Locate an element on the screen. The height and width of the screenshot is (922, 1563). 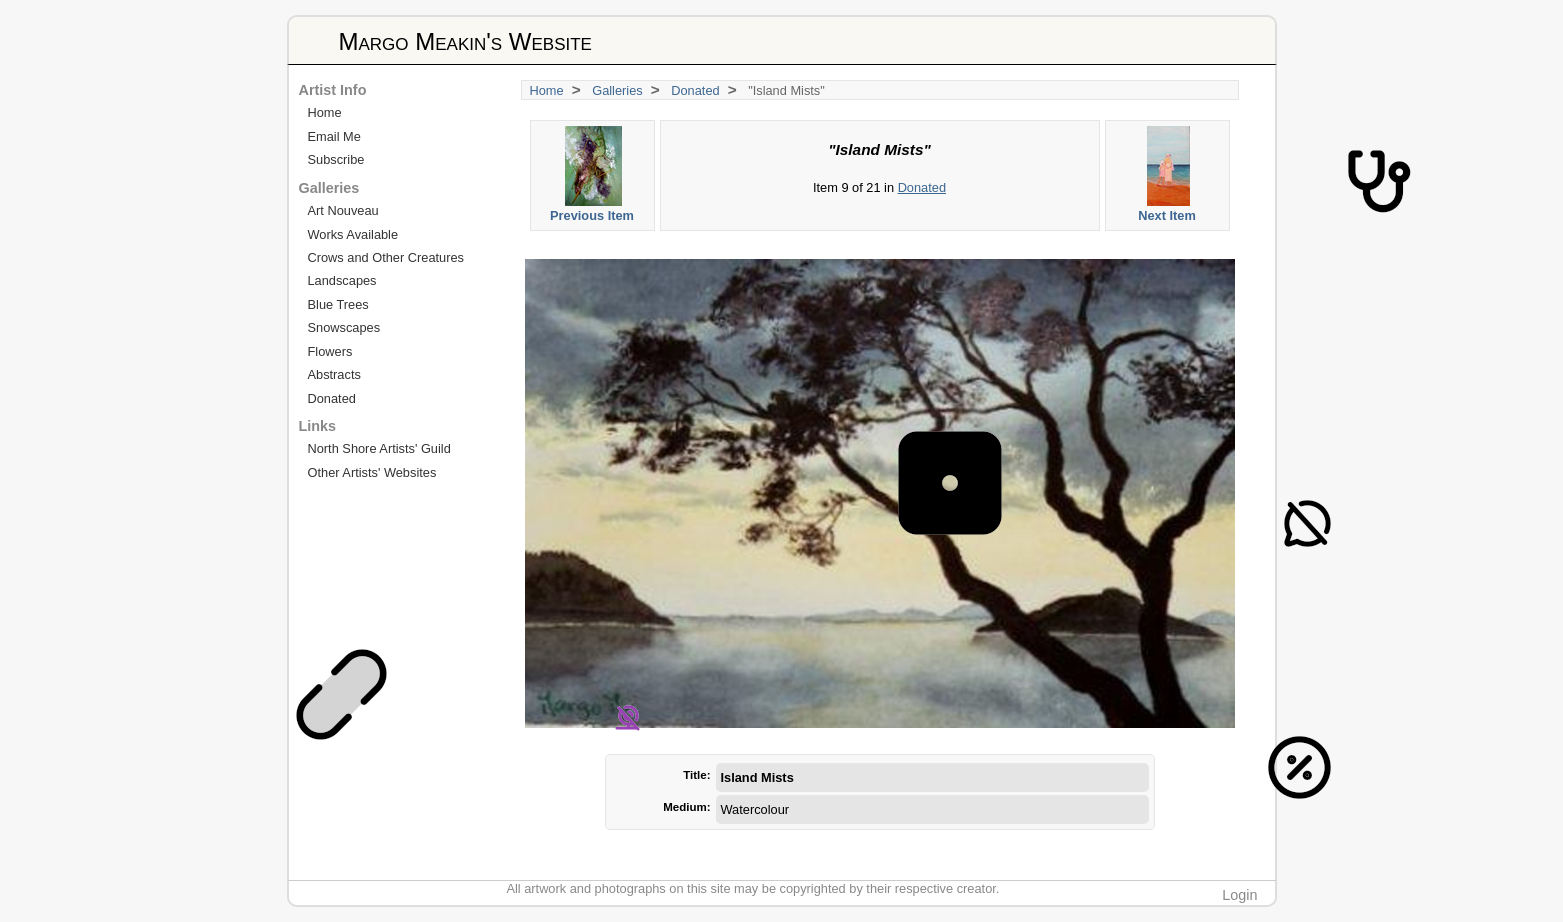
disconnect or unlink connected items is located at coordinates (341, 694).